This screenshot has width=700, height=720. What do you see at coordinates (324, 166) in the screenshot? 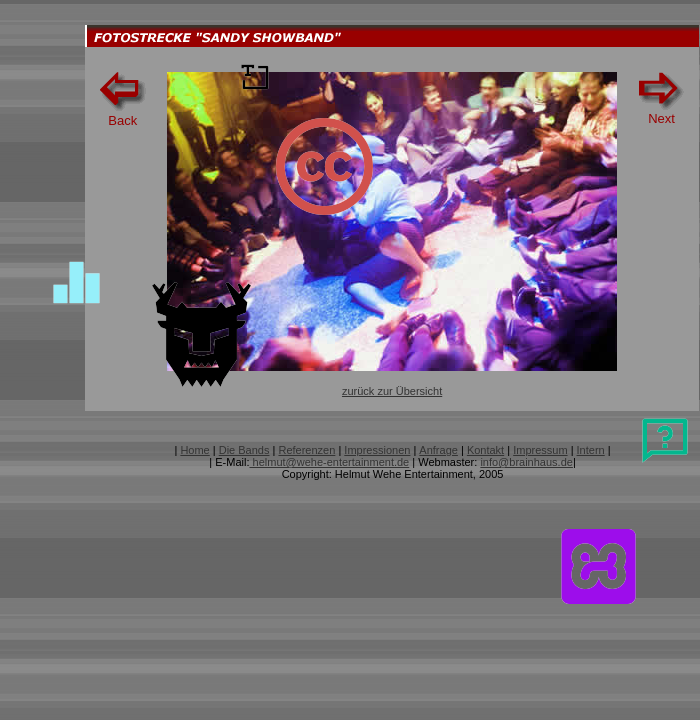
I see `indicates content is licensed under Creative Commons` at bounding box center [324, 166].